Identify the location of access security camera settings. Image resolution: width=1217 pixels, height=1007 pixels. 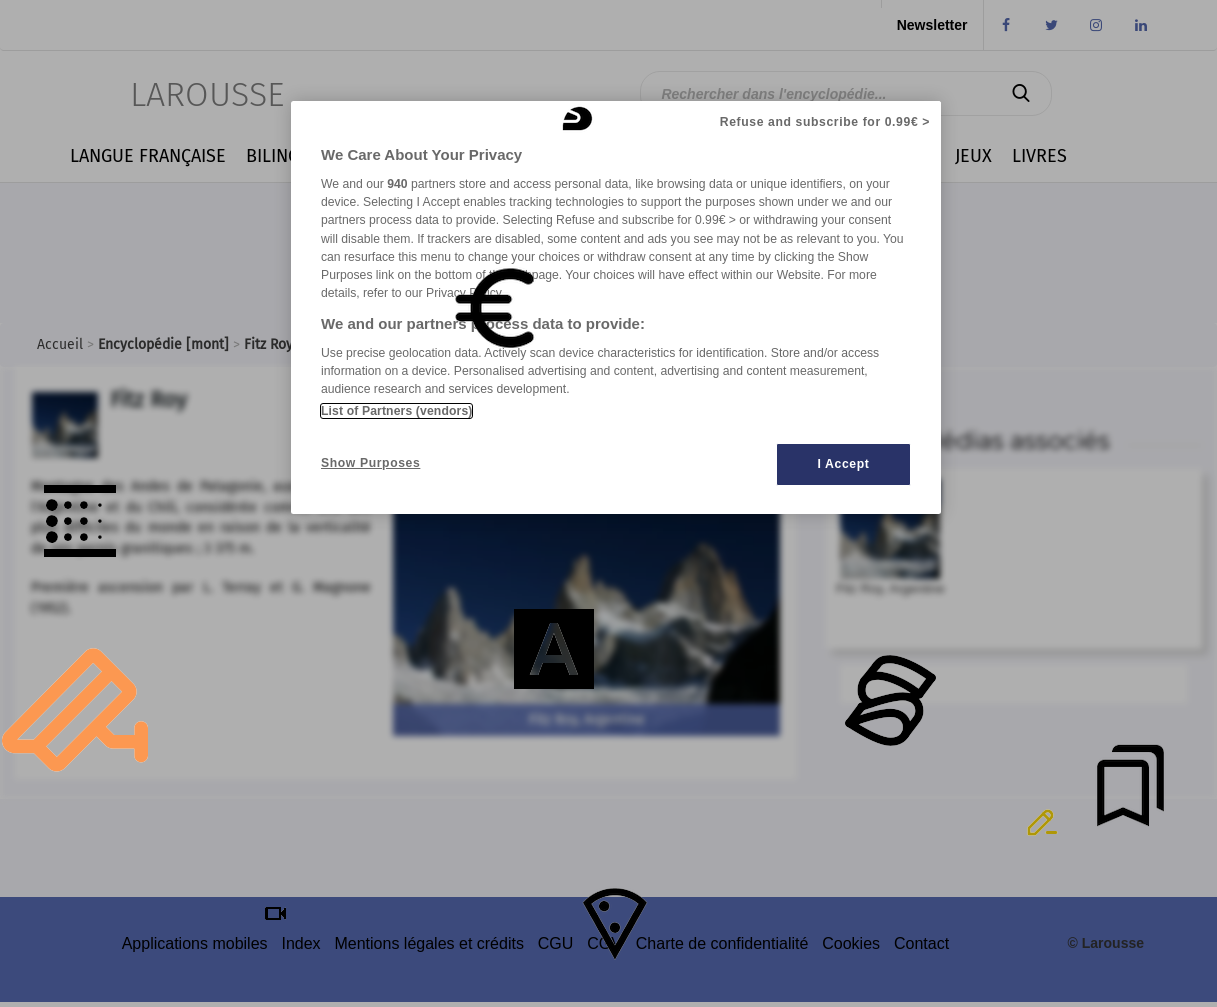
(75, 719).